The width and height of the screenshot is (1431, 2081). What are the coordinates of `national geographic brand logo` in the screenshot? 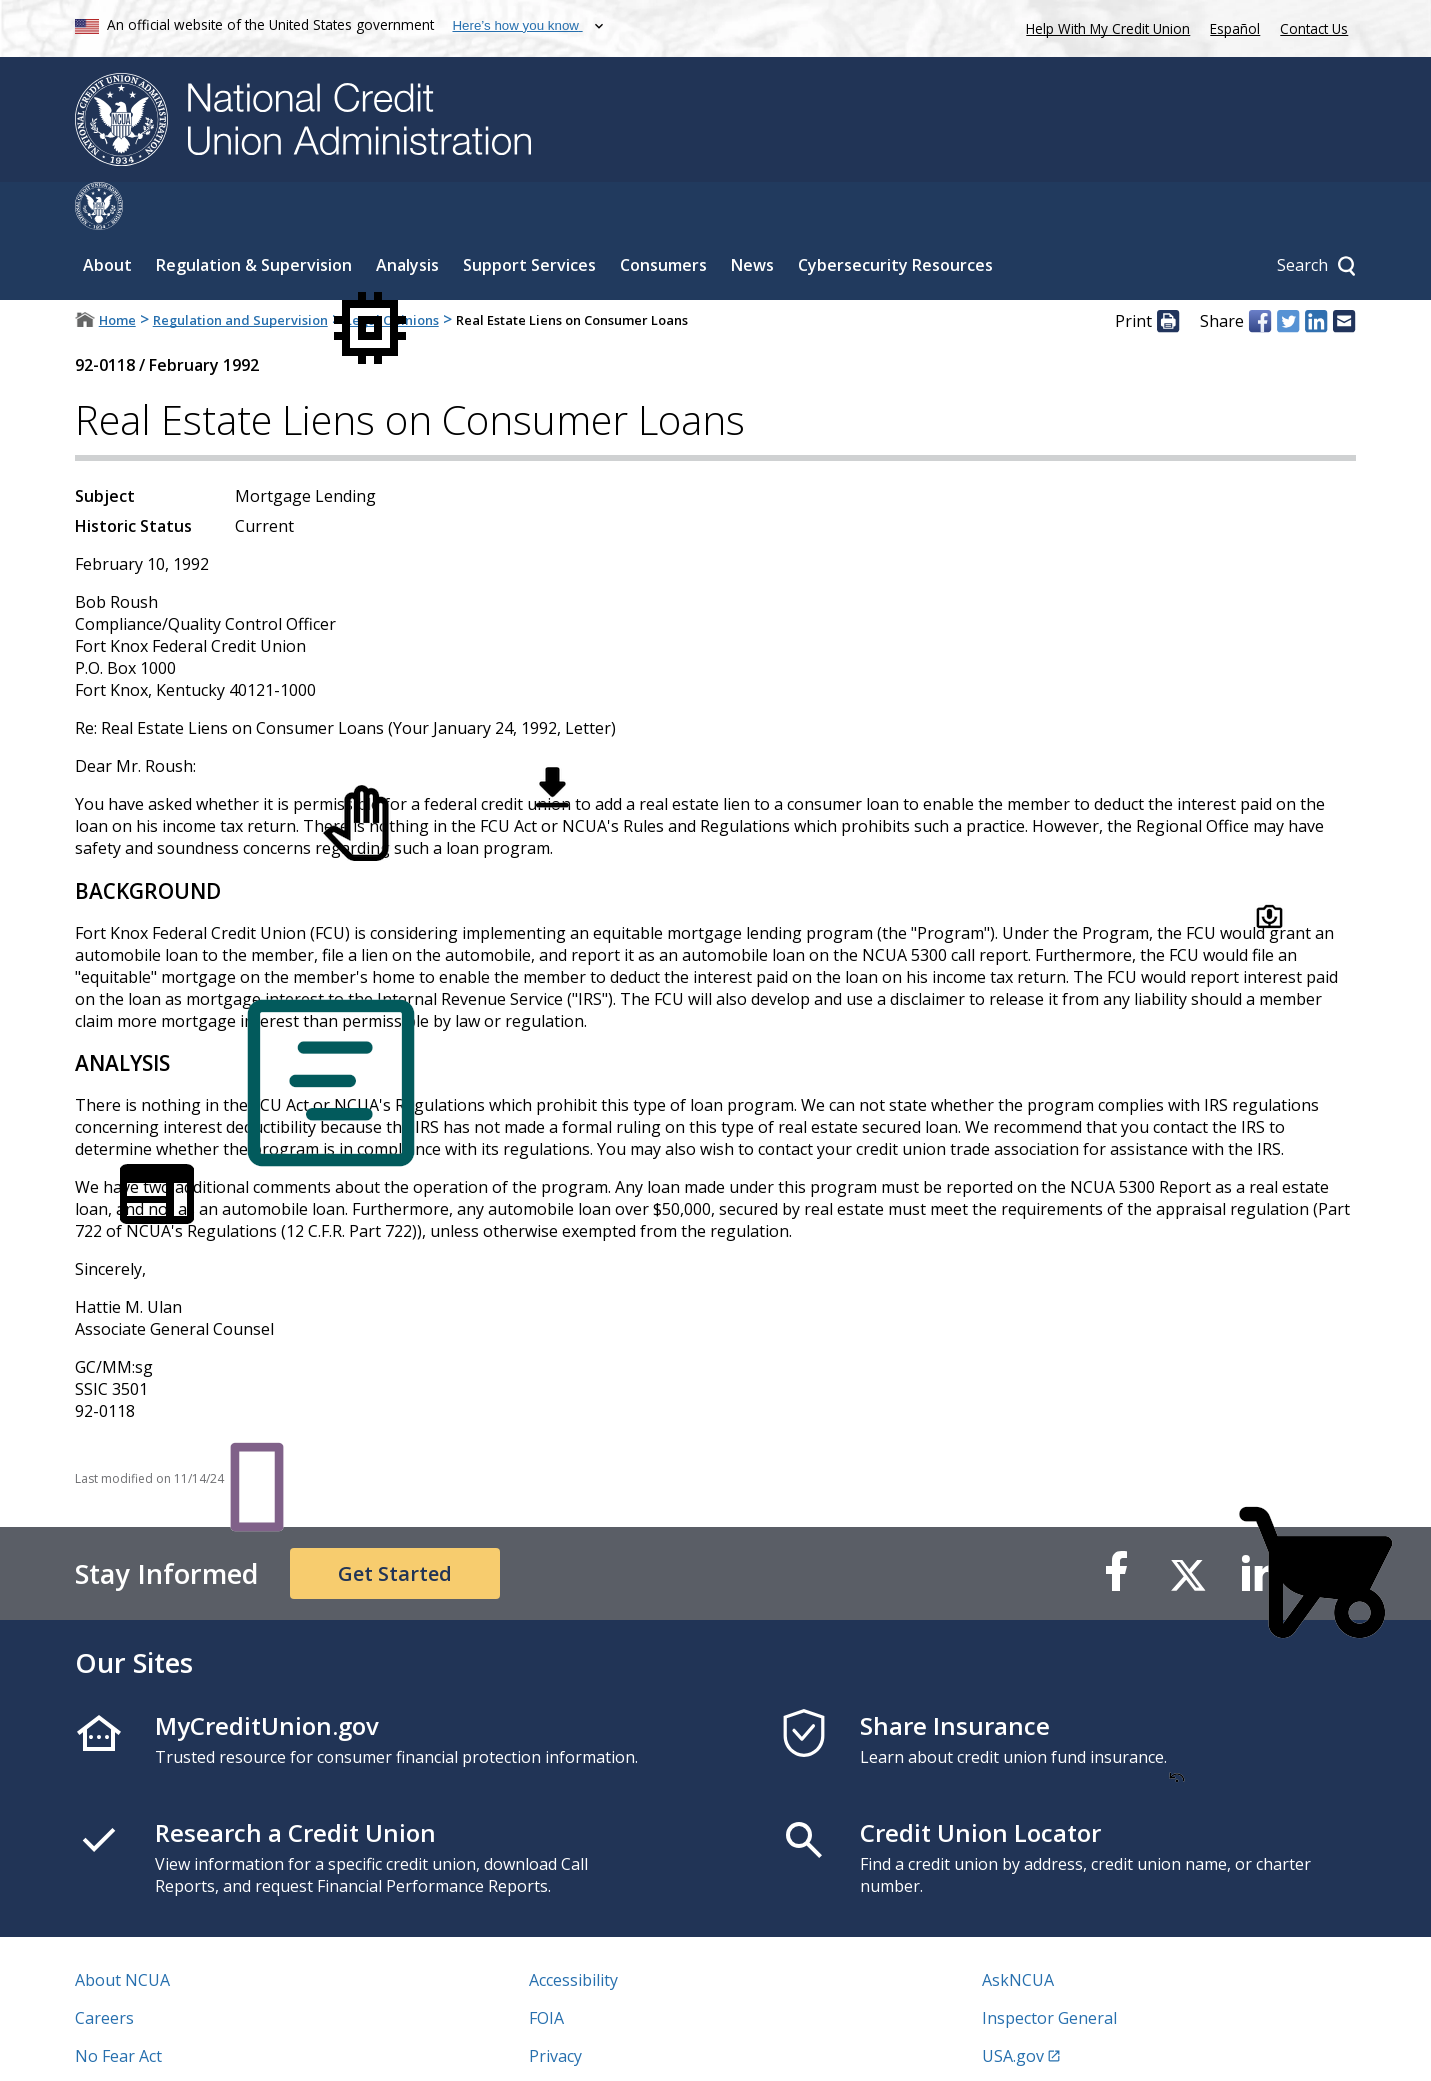 It's located at (257, 1487).